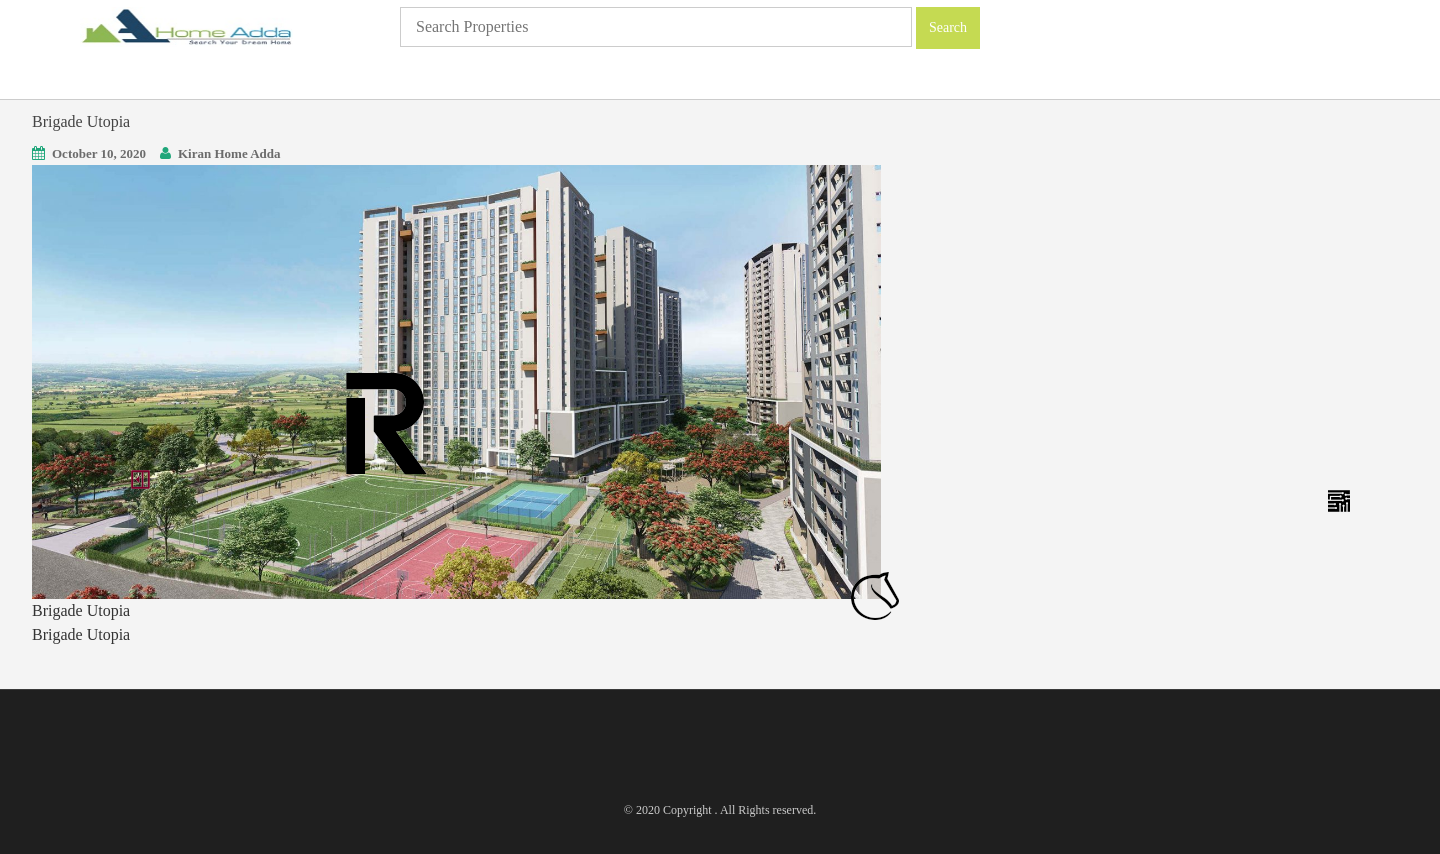 The height and width of the screenshot is (854, 1440). I want to click on open the Revolut banking app, so click(386, 423).